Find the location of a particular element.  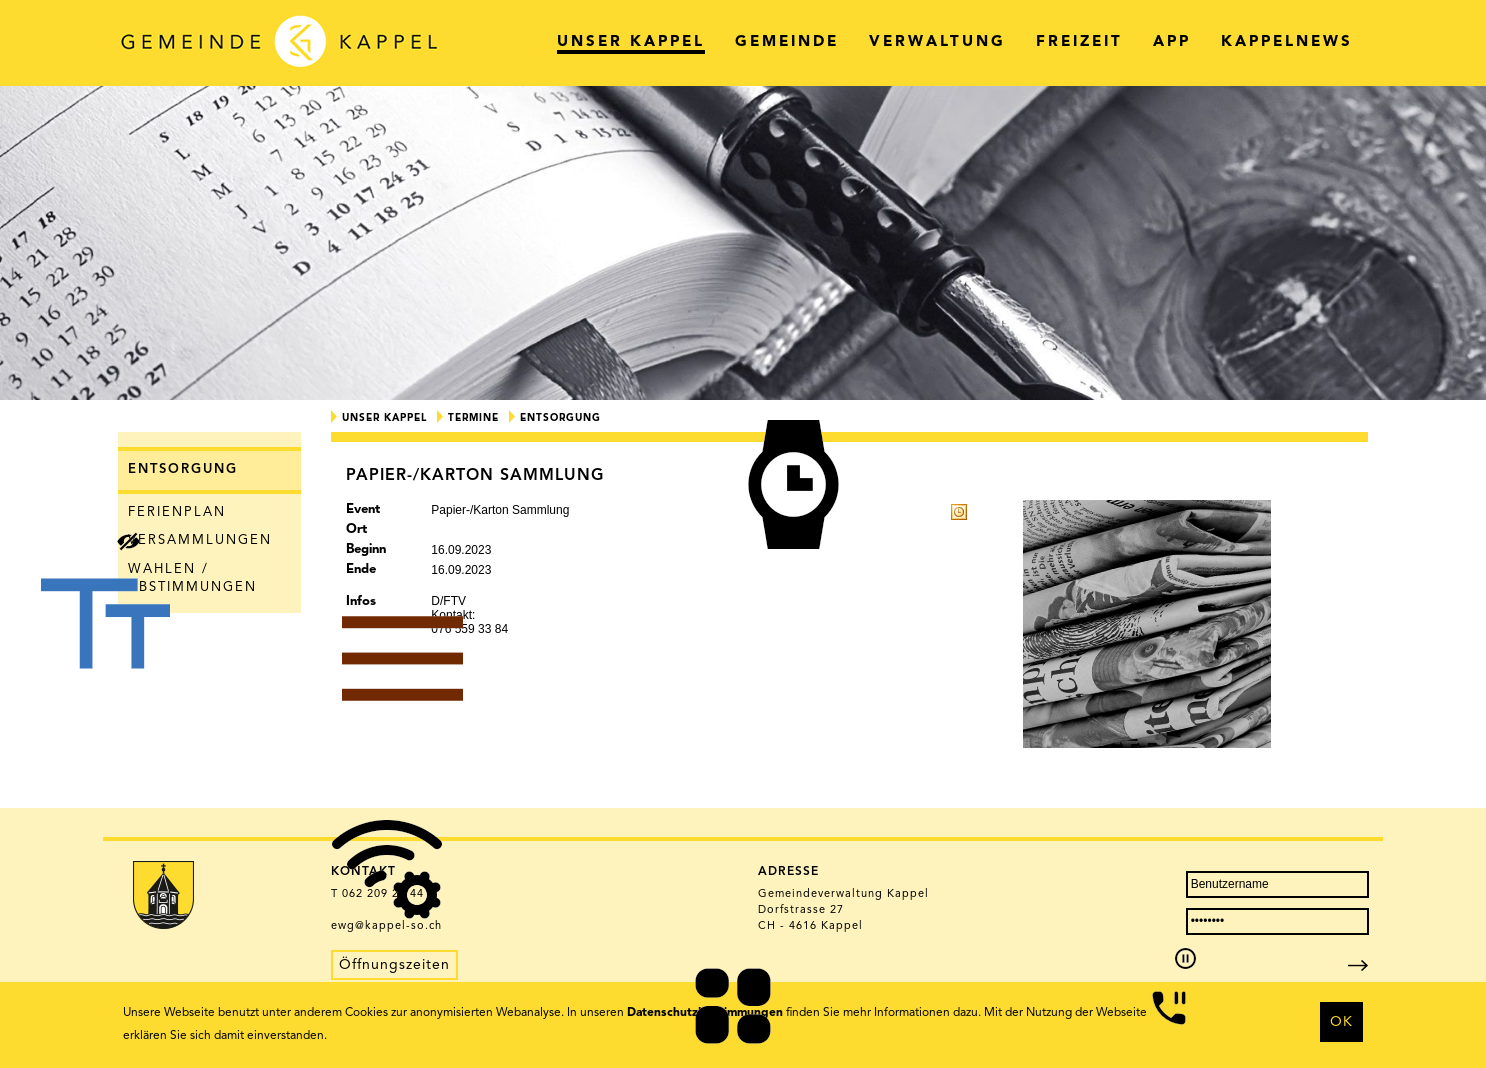

open navigation menu is located at coordinates (402, 658).